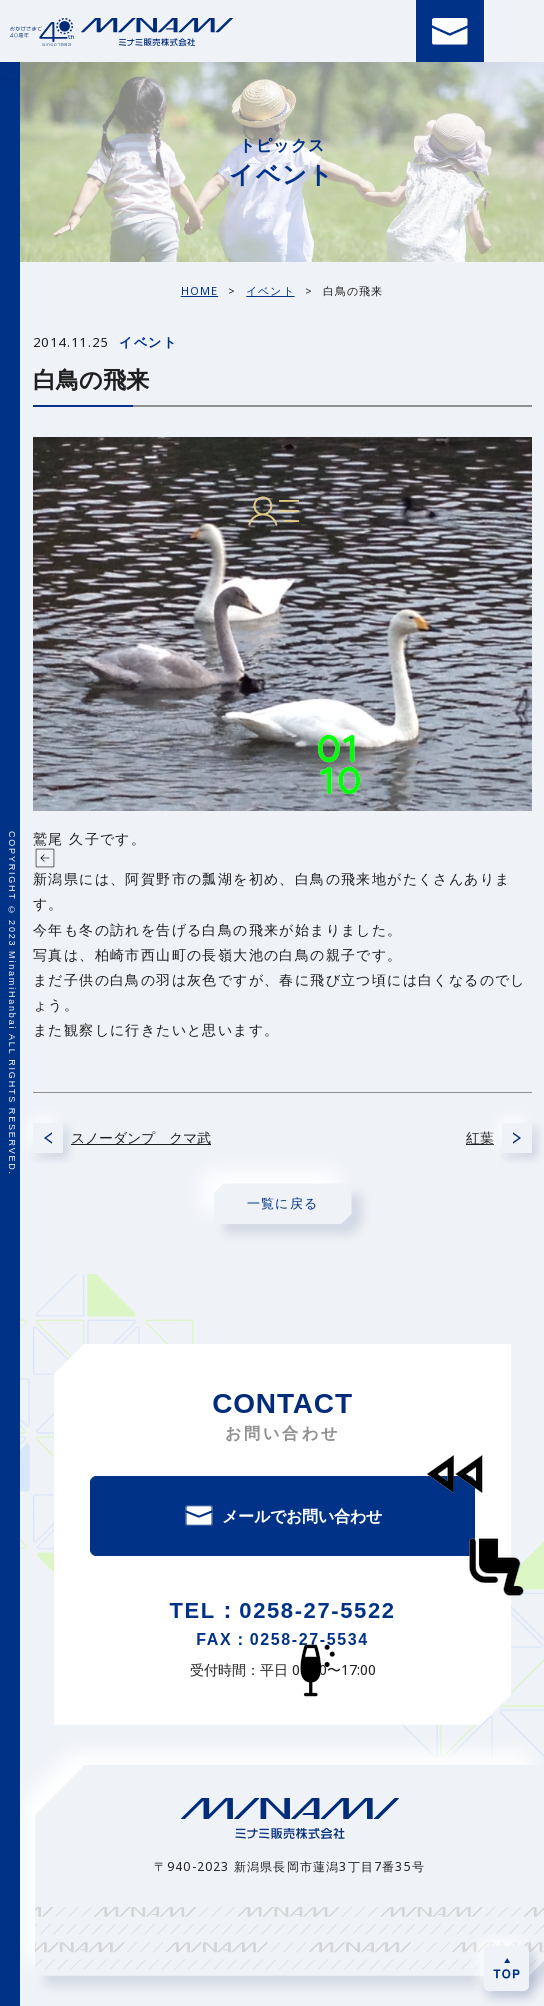 The image size is (544, 2006). What do you see at coordinates (312, 1670) in the screenshot?
I see `celebrate a completed milestone or achievement` at bounding box center [312, 1670].